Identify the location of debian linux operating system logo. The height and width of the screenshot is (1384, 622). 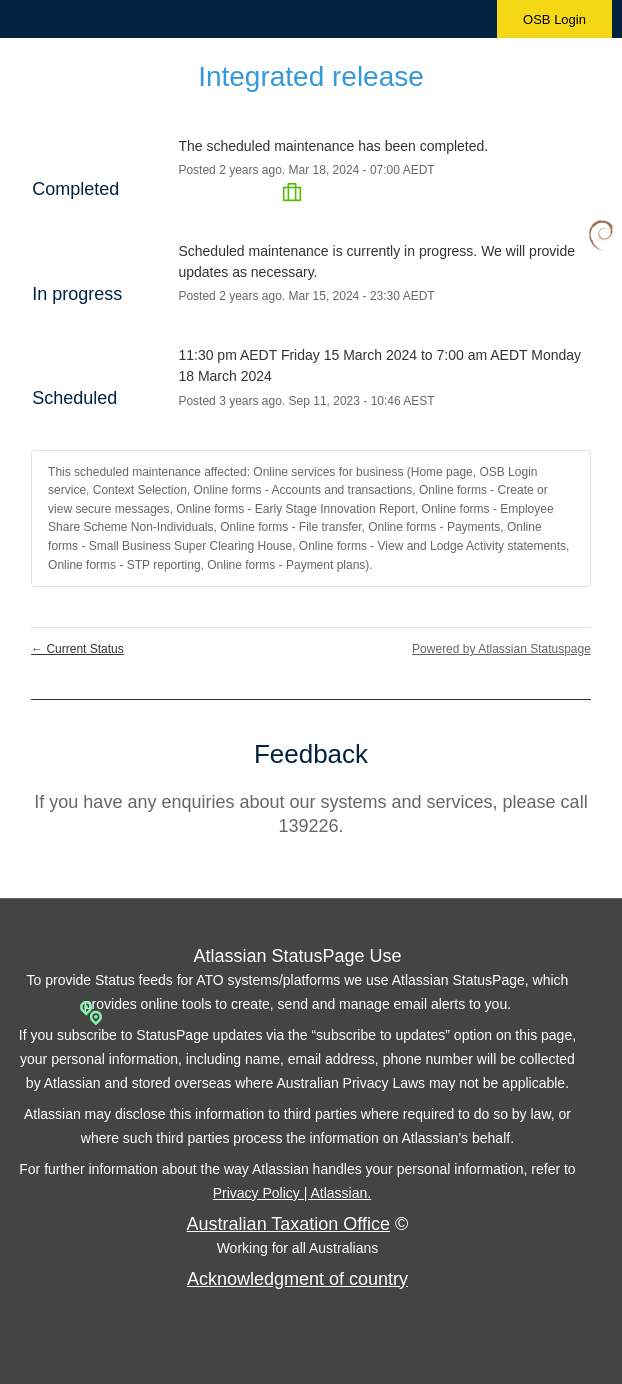
(601, 235).